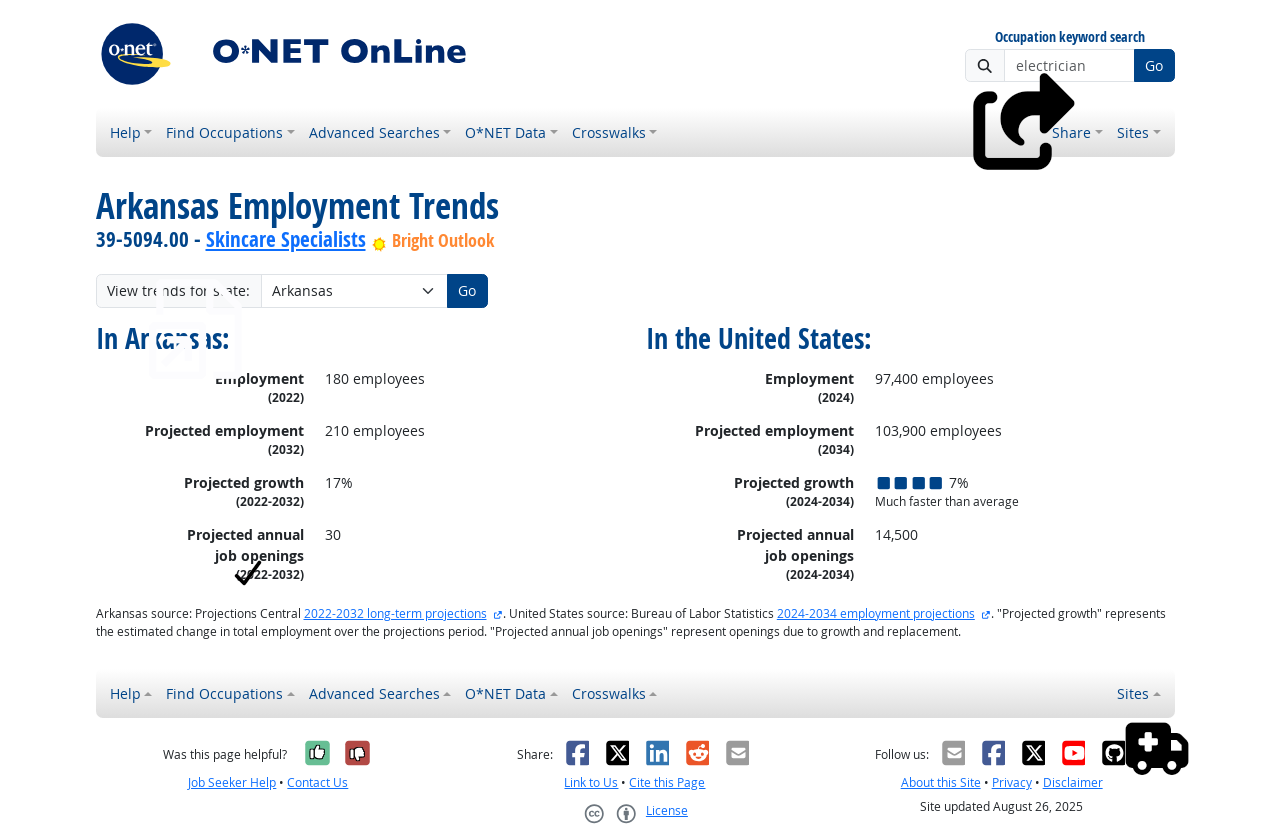 The width and height of the screenshot is (1270, 834). What do you see at coordinates (248, 572) in the screenshot?
I see `confirms a completed action or task` at bounding box center [248, 572].